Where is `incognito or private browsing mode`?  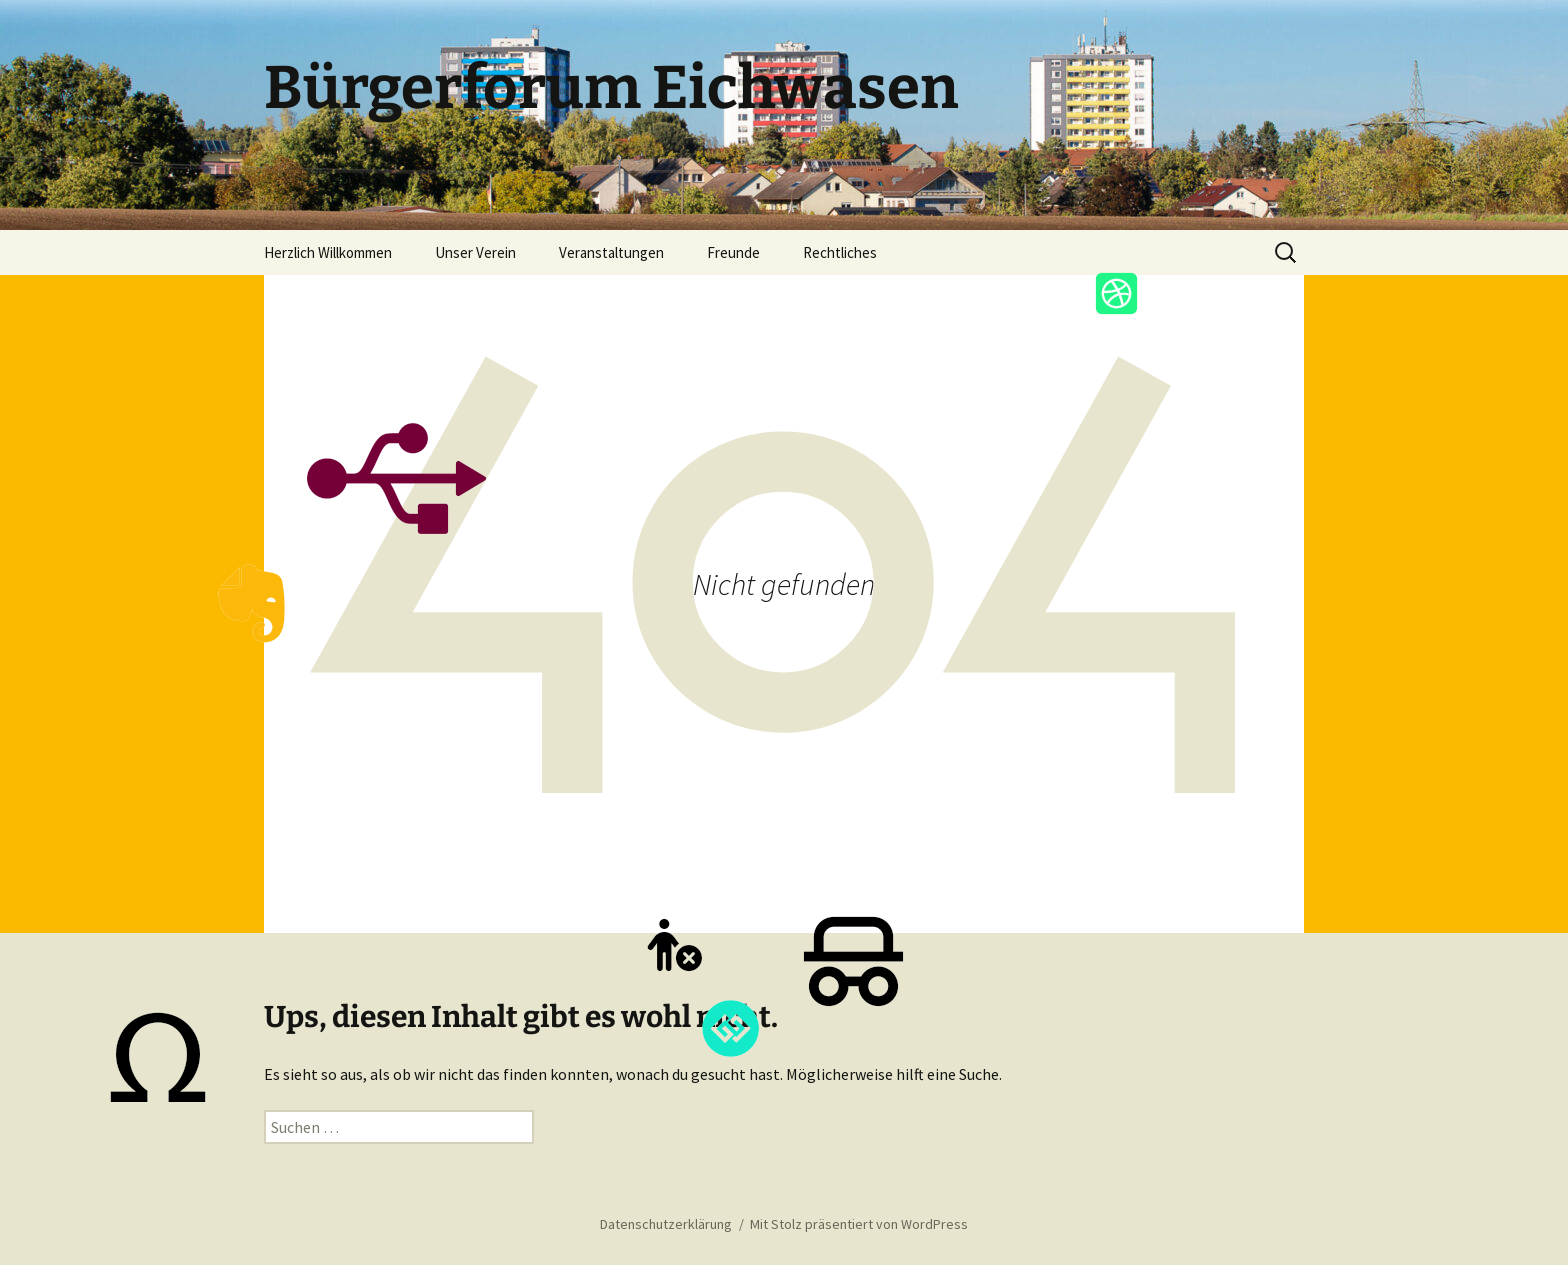
incognito or private browsing mode is located at coordinates (853, 961).